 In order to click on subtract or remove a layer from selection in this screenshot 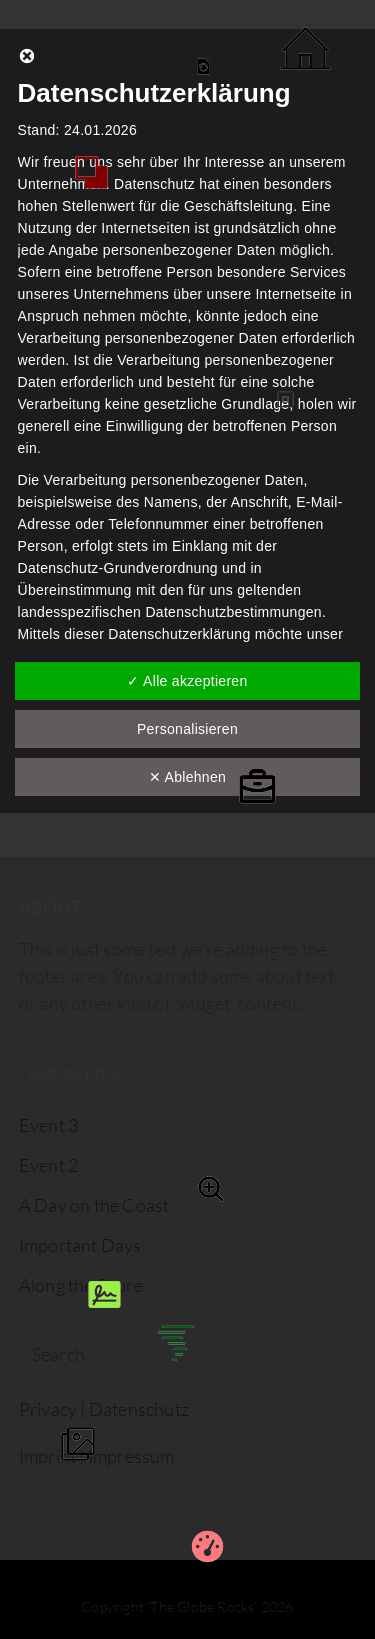, I will do `click(91, 172)`.